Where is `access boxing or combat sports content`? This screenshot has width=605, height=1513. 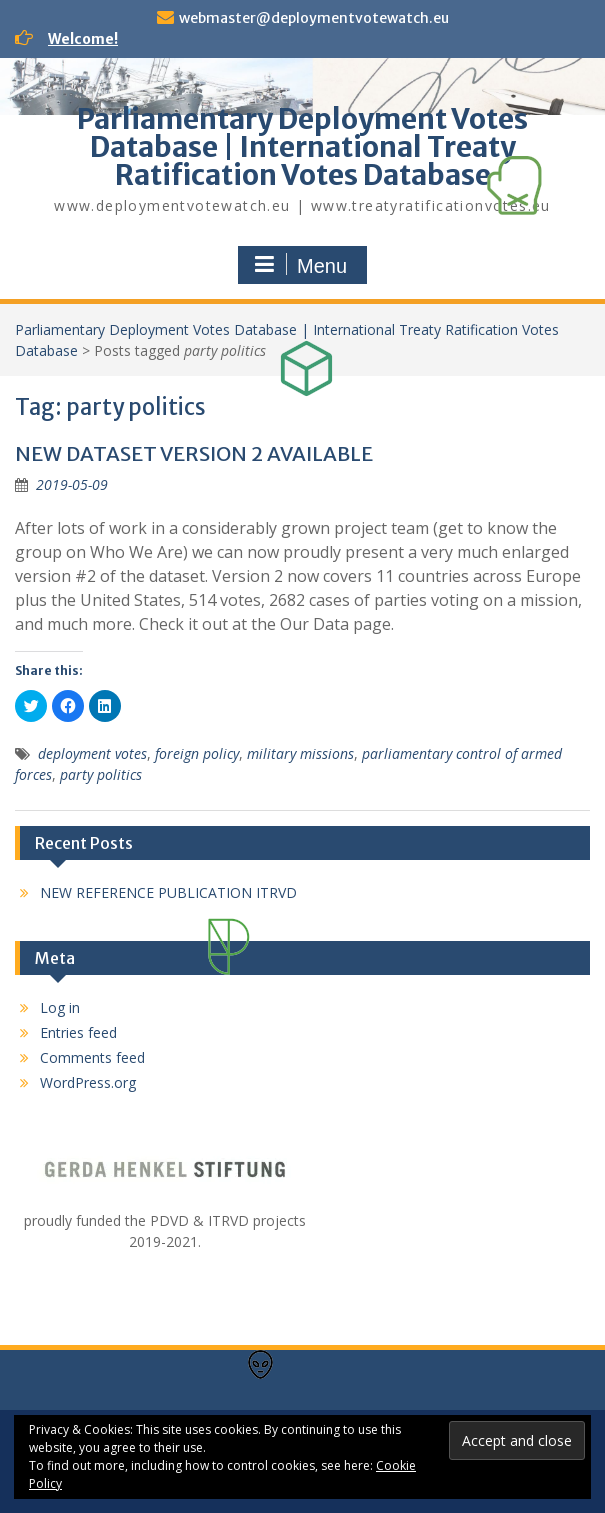 access boxing or combat sports content is located at coordinates (515, 186).